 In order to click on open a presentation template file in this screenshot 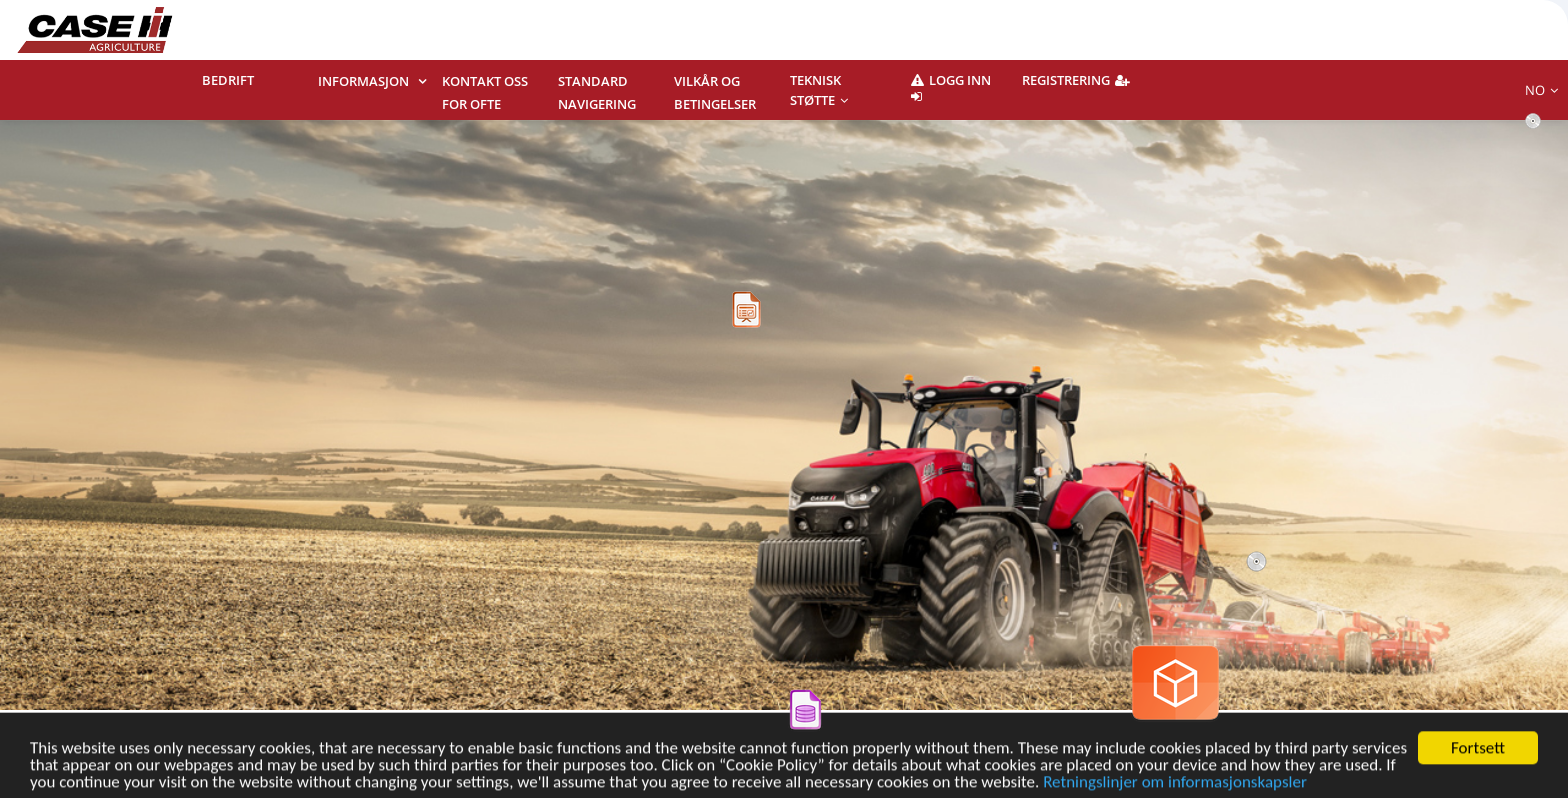, I will do `click(746, 309)`.